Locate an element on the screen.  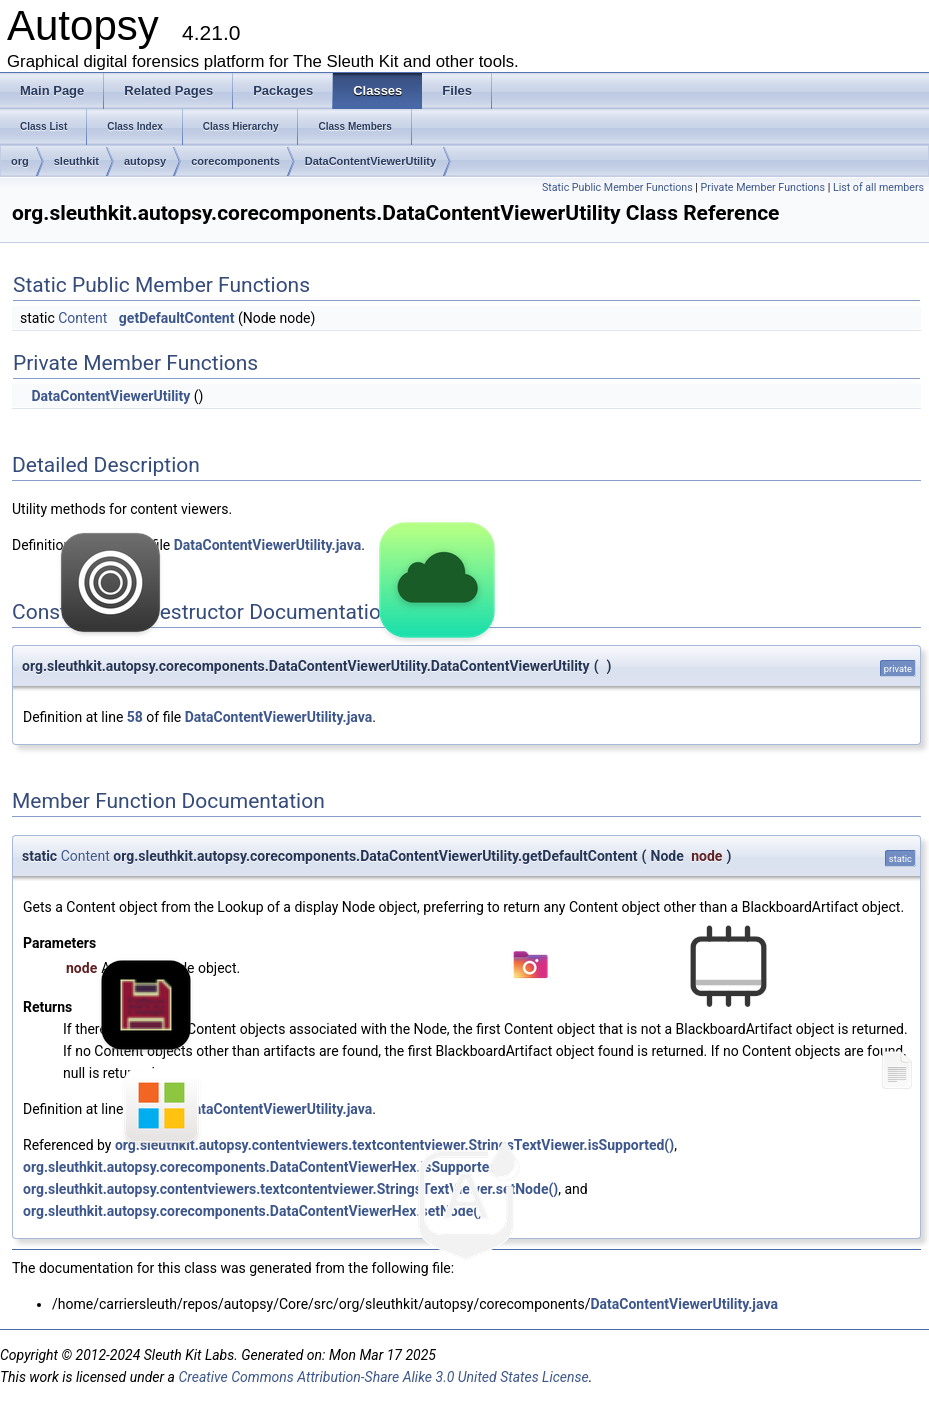
view system hardware information is located at coordinates (728, 963).